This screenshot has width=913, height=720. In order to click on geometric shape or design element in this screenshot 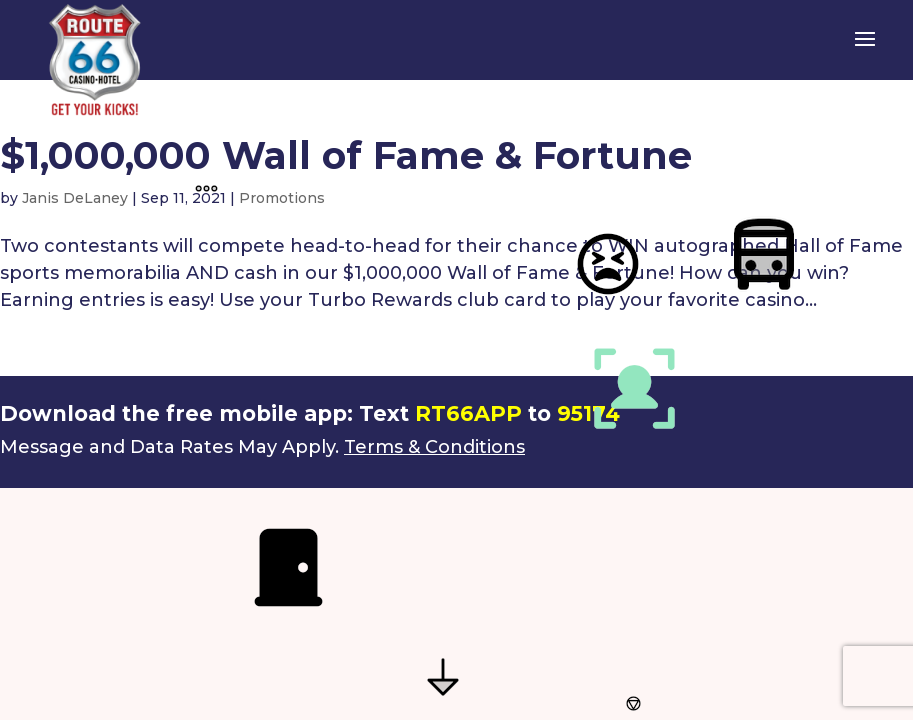, I will do `click(633, 703)`.